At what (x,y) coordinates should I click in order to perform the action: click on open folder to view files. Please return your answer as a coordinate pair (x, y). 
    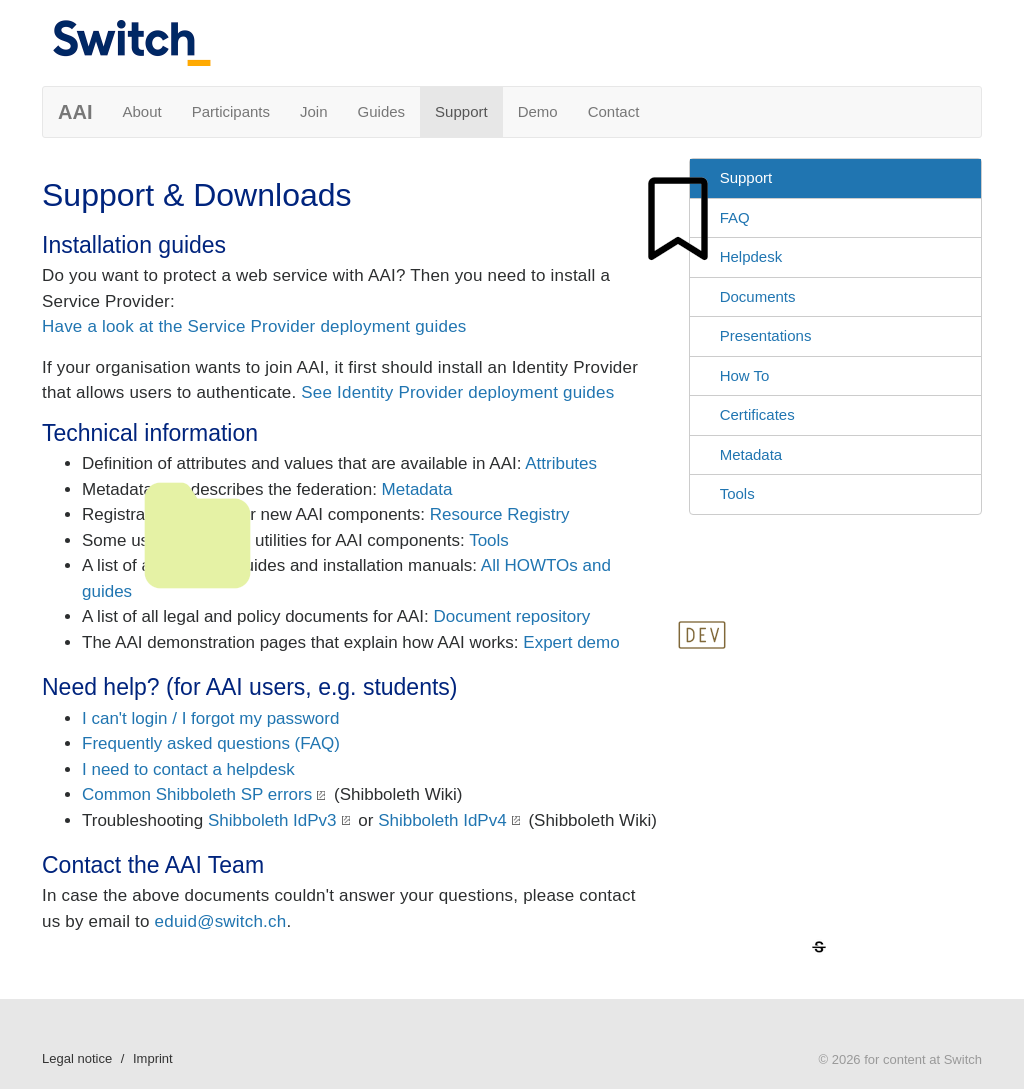
    Looking at the image, I should click on (197, 535).